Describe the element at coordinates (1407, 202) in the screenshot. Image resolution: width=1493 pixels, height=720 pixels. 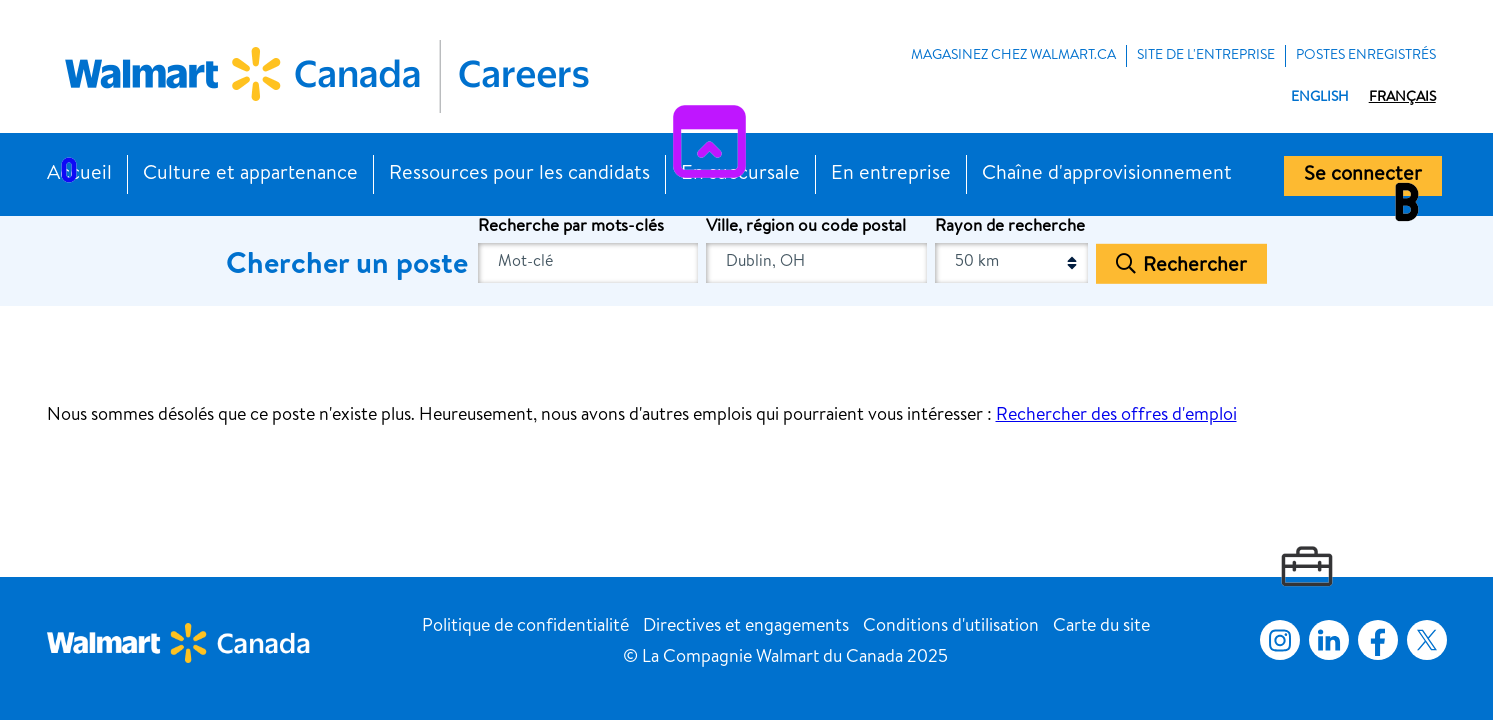
I see `apply bold formatting to text` at that location.